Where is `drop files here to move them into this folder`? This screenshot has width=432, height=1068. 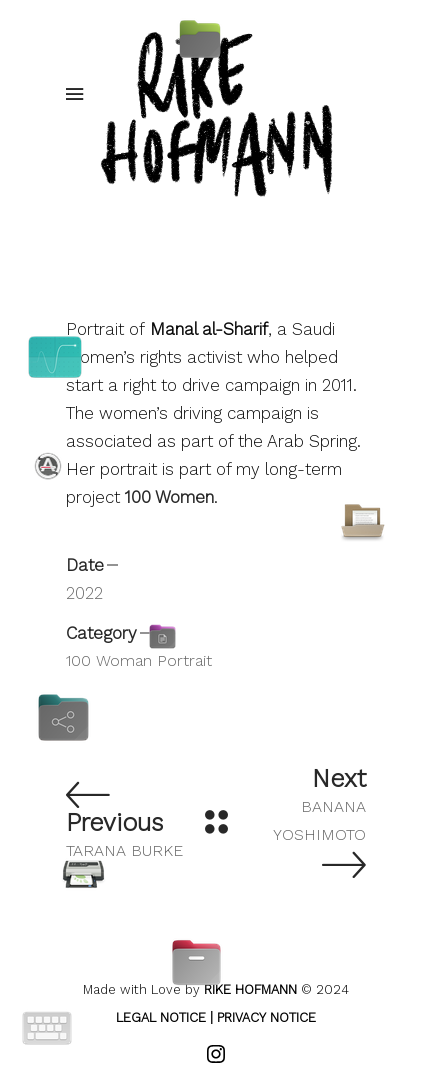
drop files here to move them into this folder is located at coordinates (200, 39).